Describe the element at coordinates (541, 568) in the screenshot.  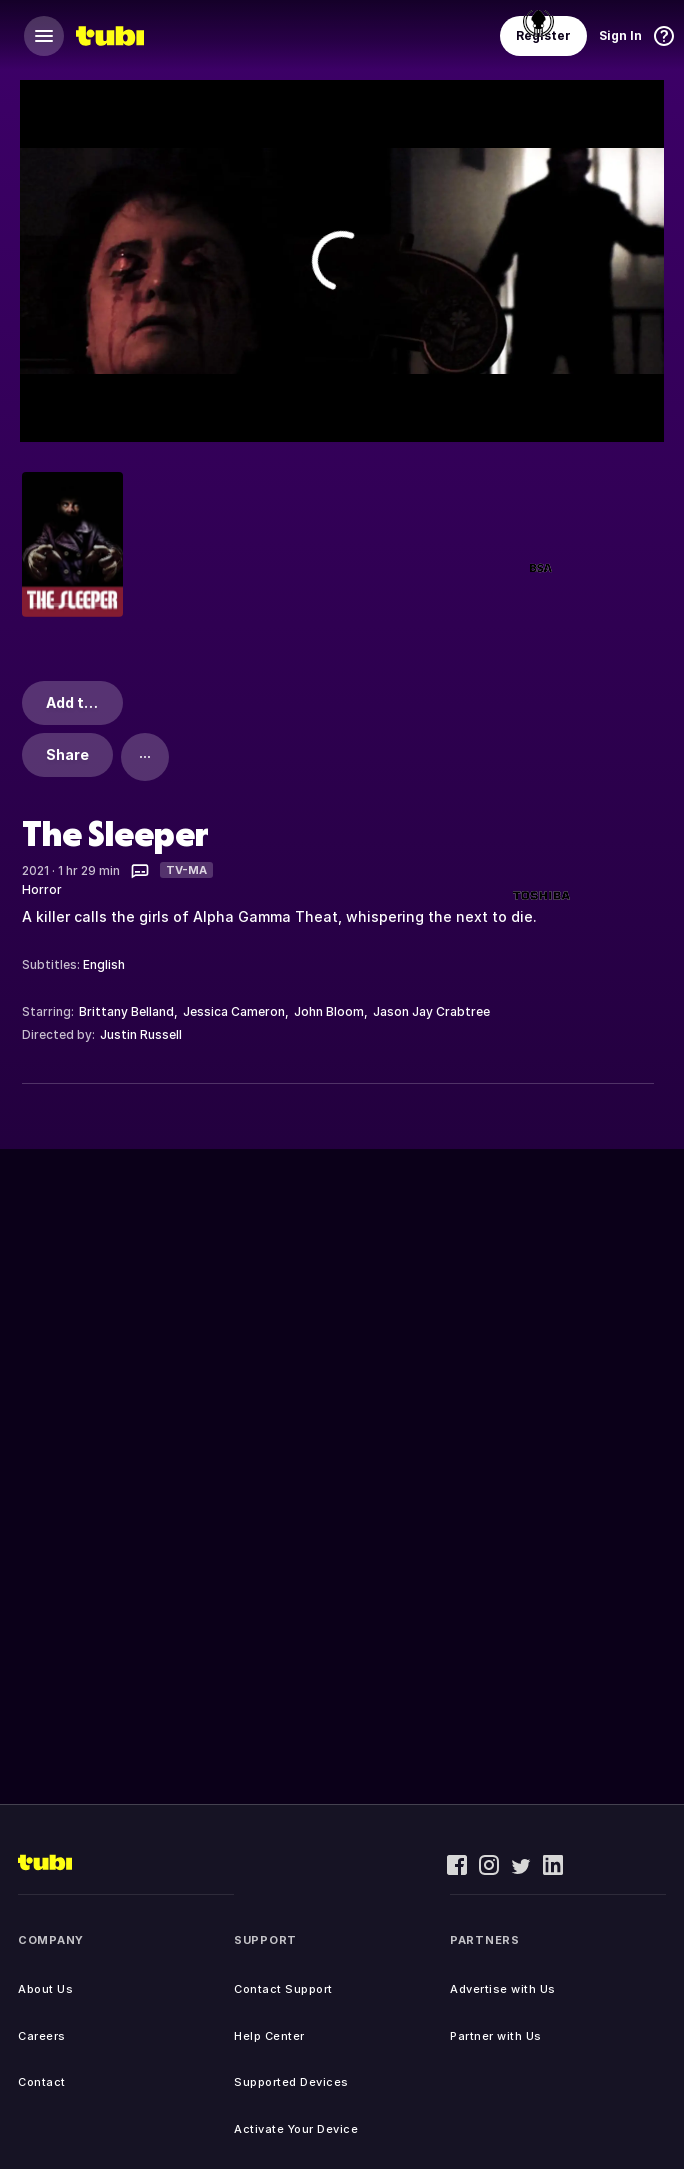
I see `buysellads company logo` at that location.